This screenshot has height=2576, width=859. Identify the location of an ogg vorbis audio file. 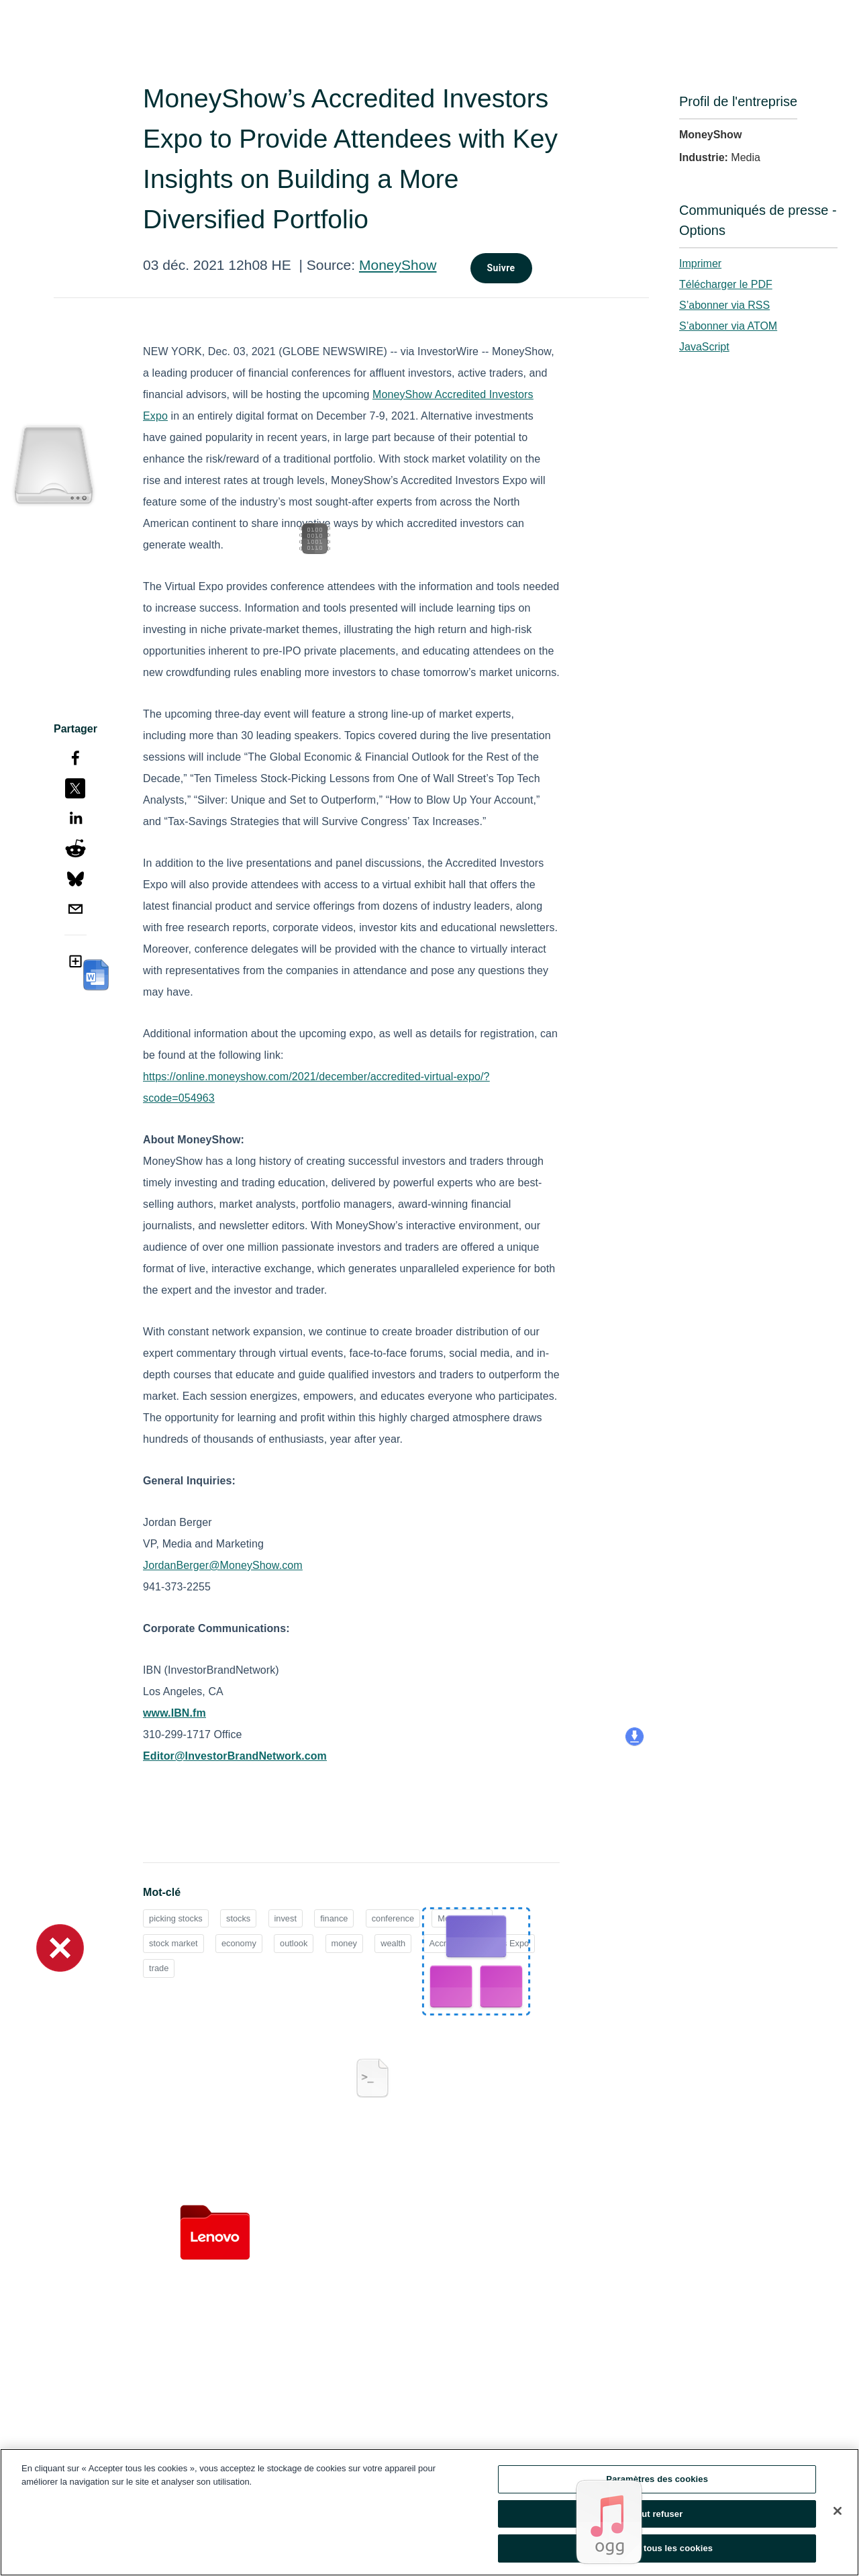
(609, 2522).